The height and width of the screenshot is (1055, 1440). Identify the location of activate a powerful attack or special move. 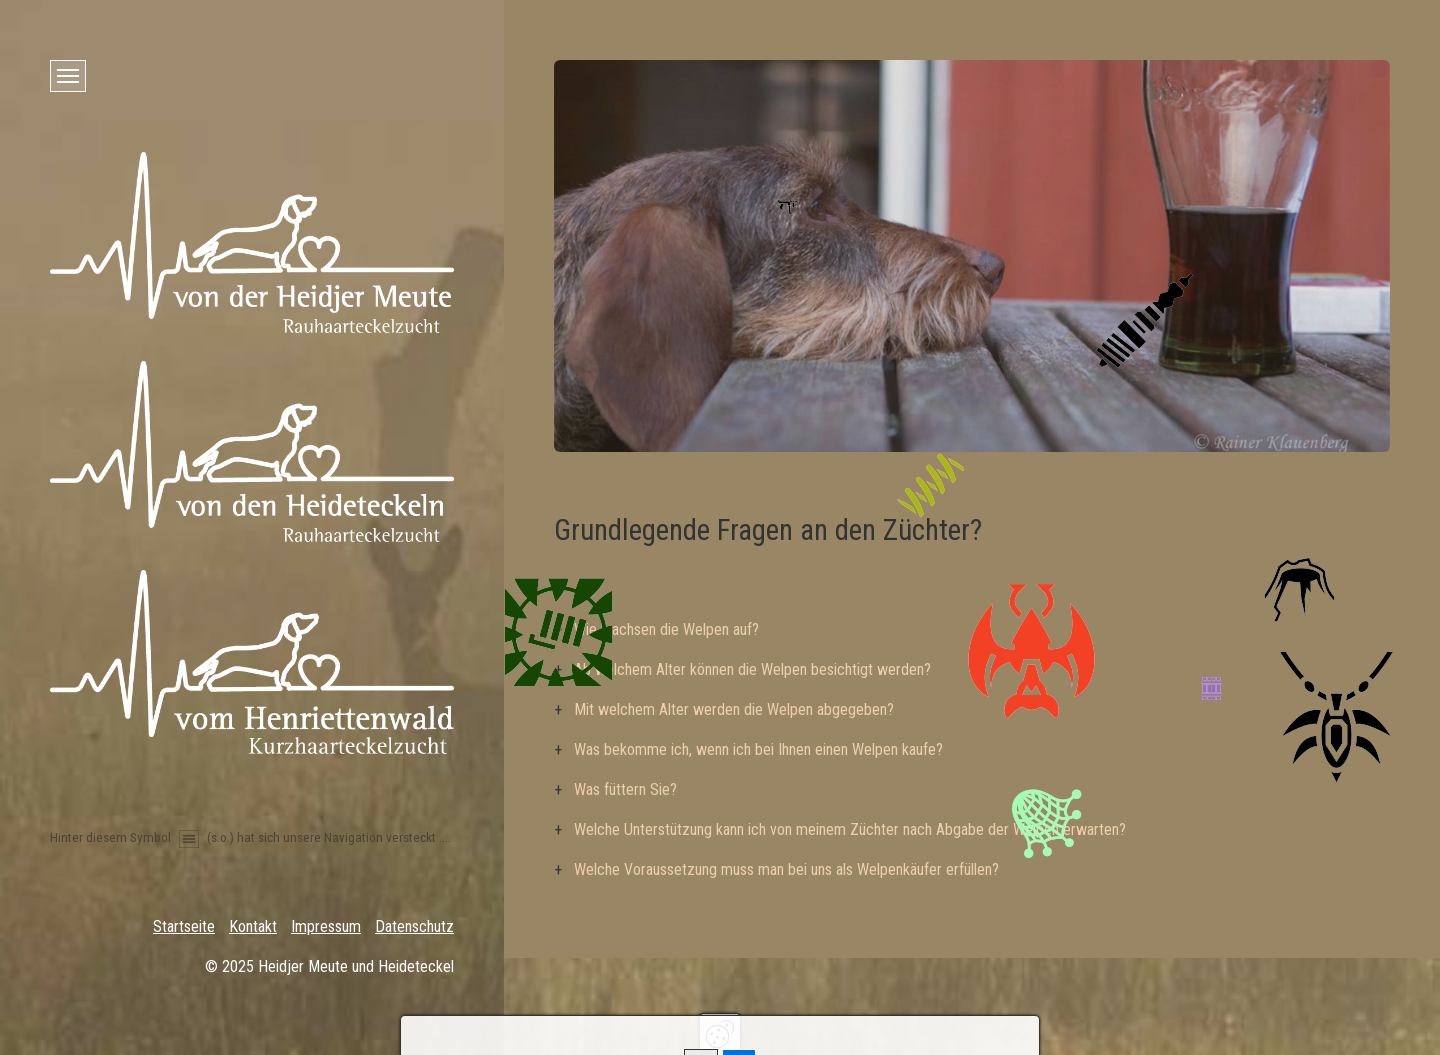
(558, 632).